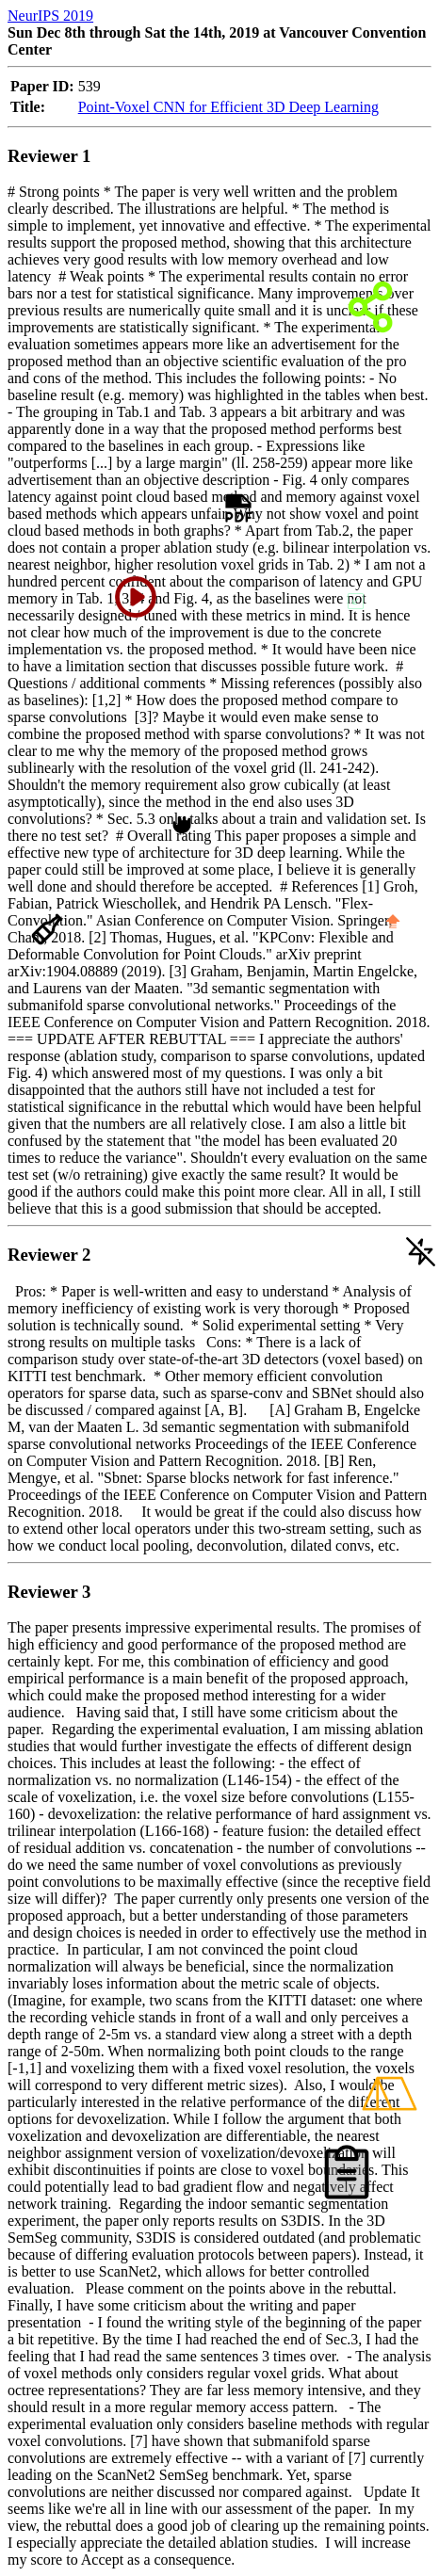  What do you see at coordinates (136, 597) in the screenshot?
I see `play media or video content` at bounding box center [136, 597].